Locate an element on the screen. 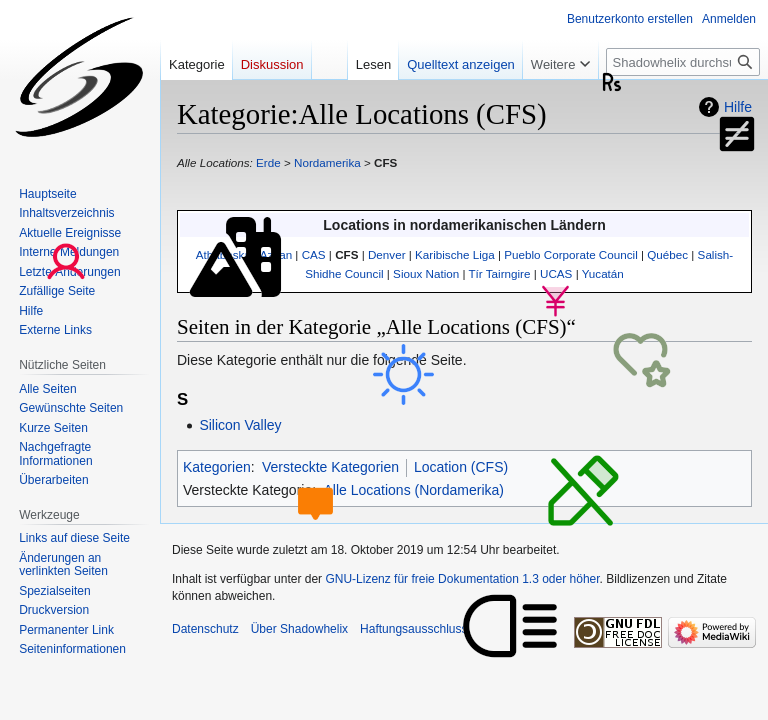  explore outdoor and urban destinations is located at coordinates (236, 257).